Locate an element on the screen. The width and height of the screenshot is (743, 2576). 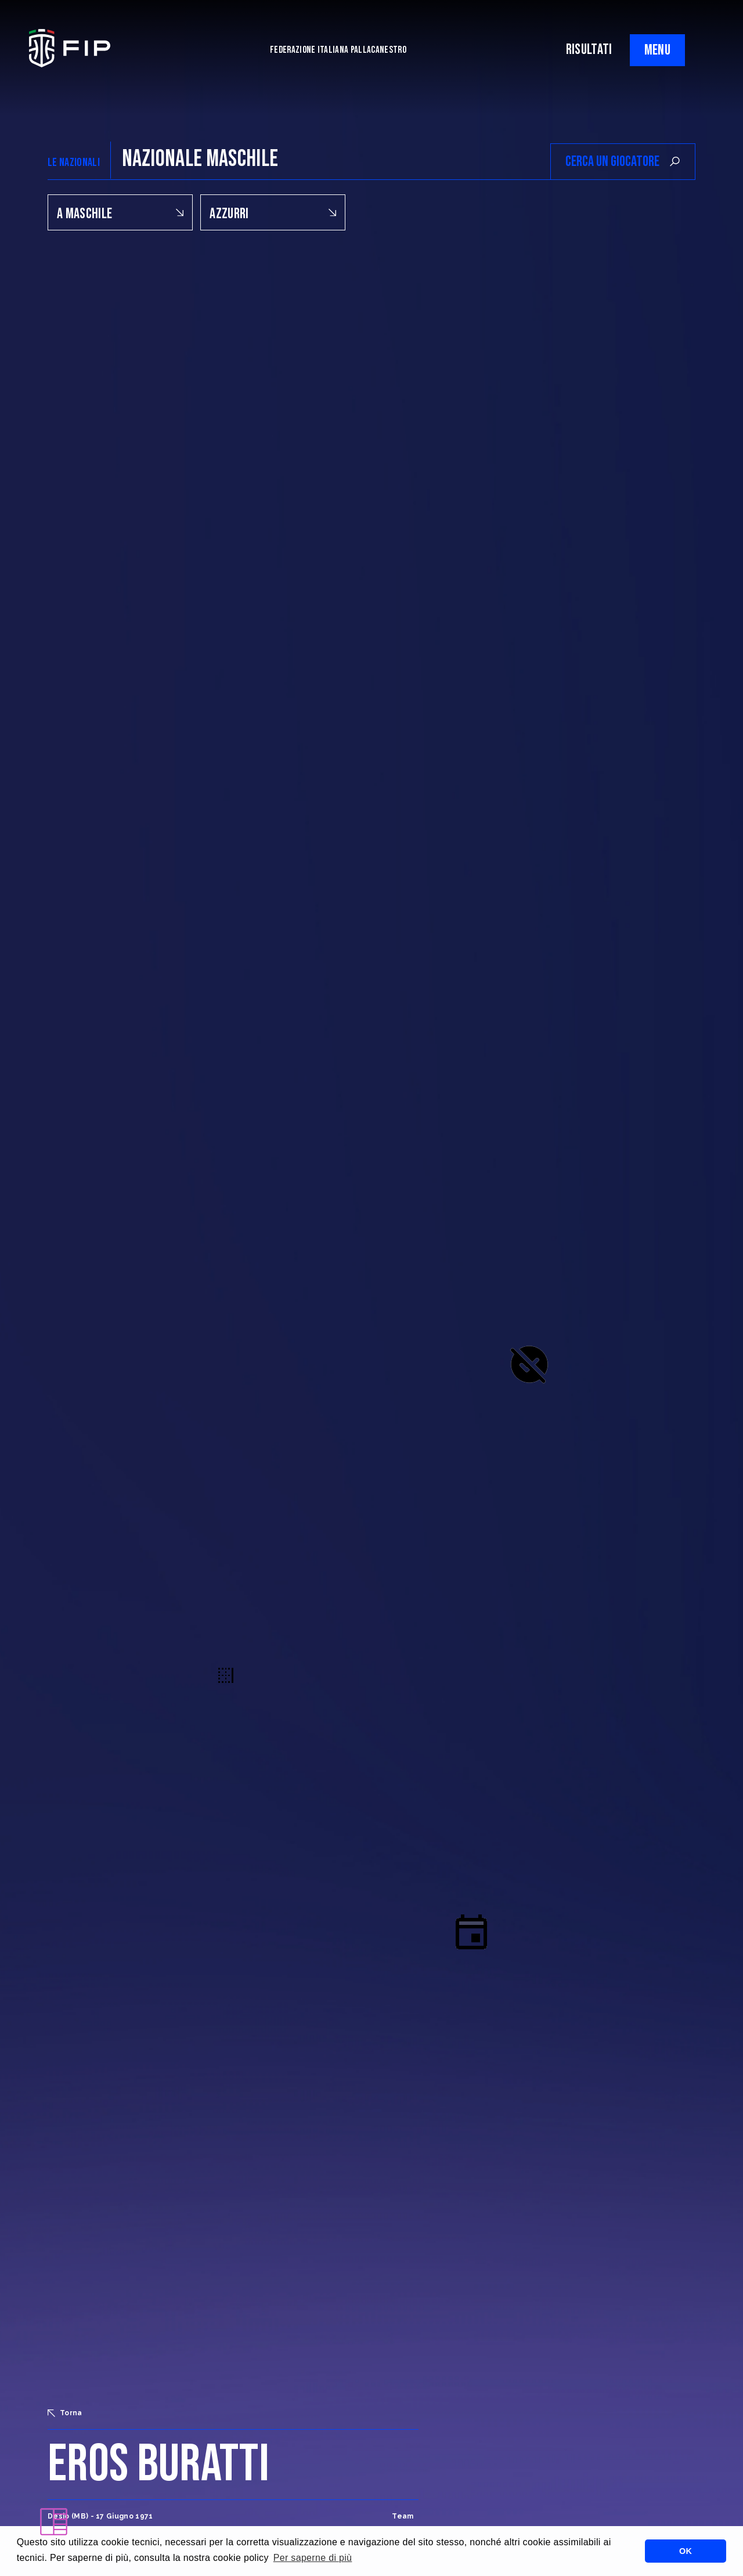
toggle half-fill or partial selection is located at coordinates (53, 2521).